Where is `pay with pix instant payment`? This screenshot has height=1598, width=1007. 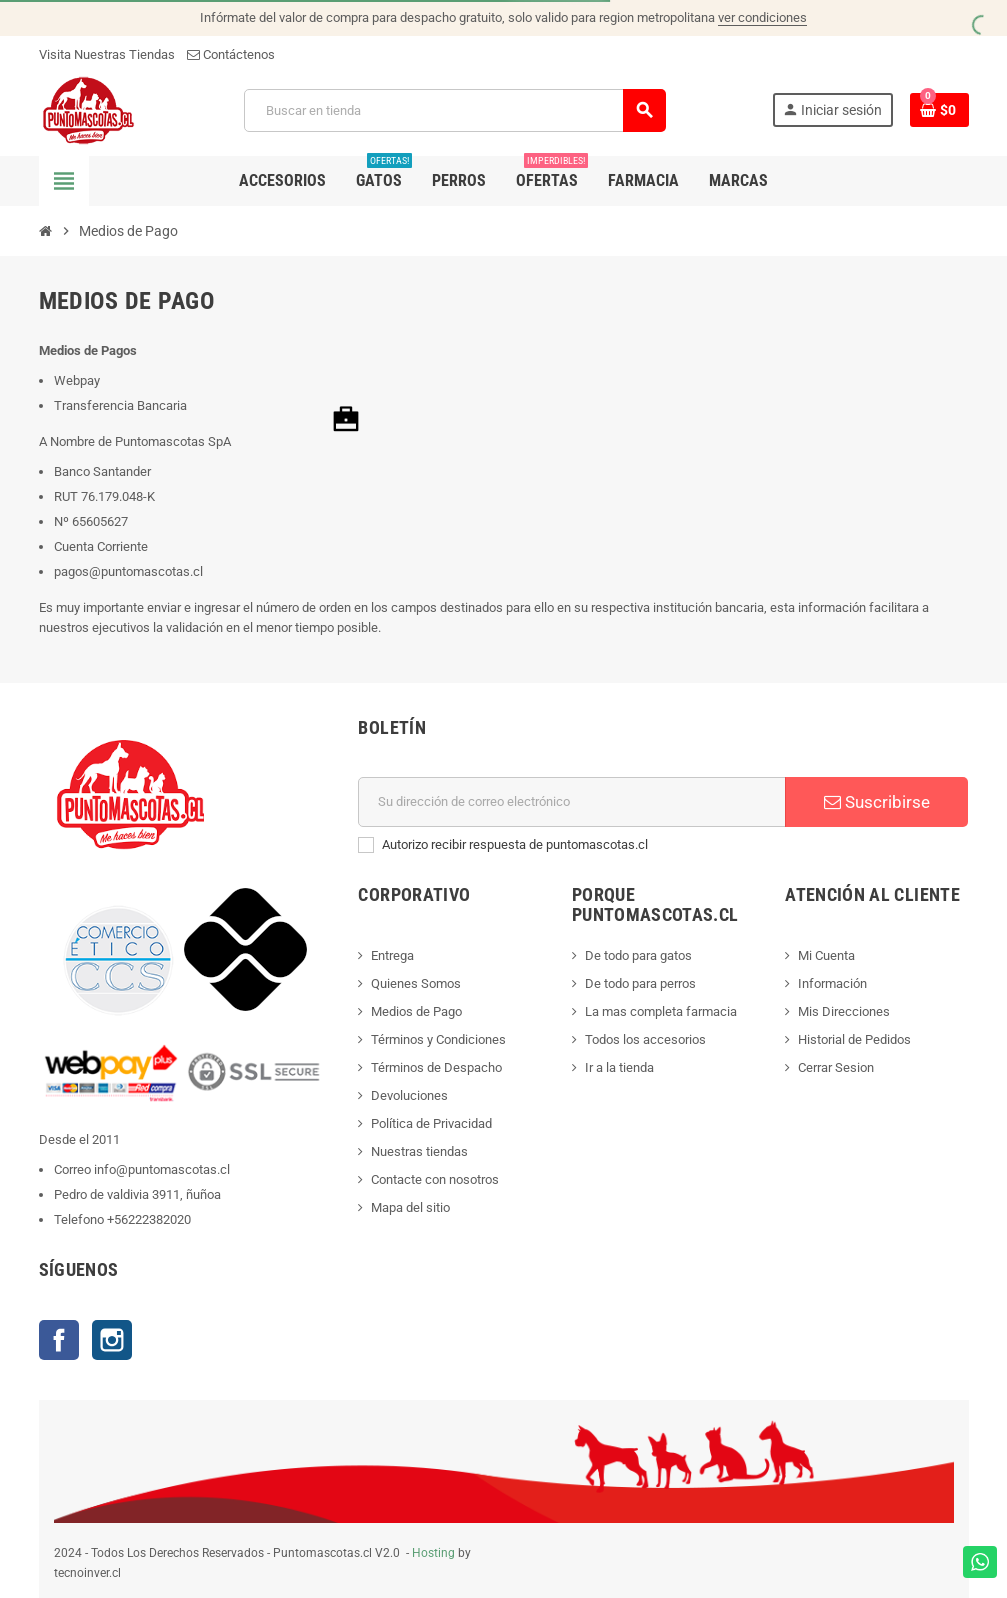
pay with pix instant payment is located at coordinates (245, 949).